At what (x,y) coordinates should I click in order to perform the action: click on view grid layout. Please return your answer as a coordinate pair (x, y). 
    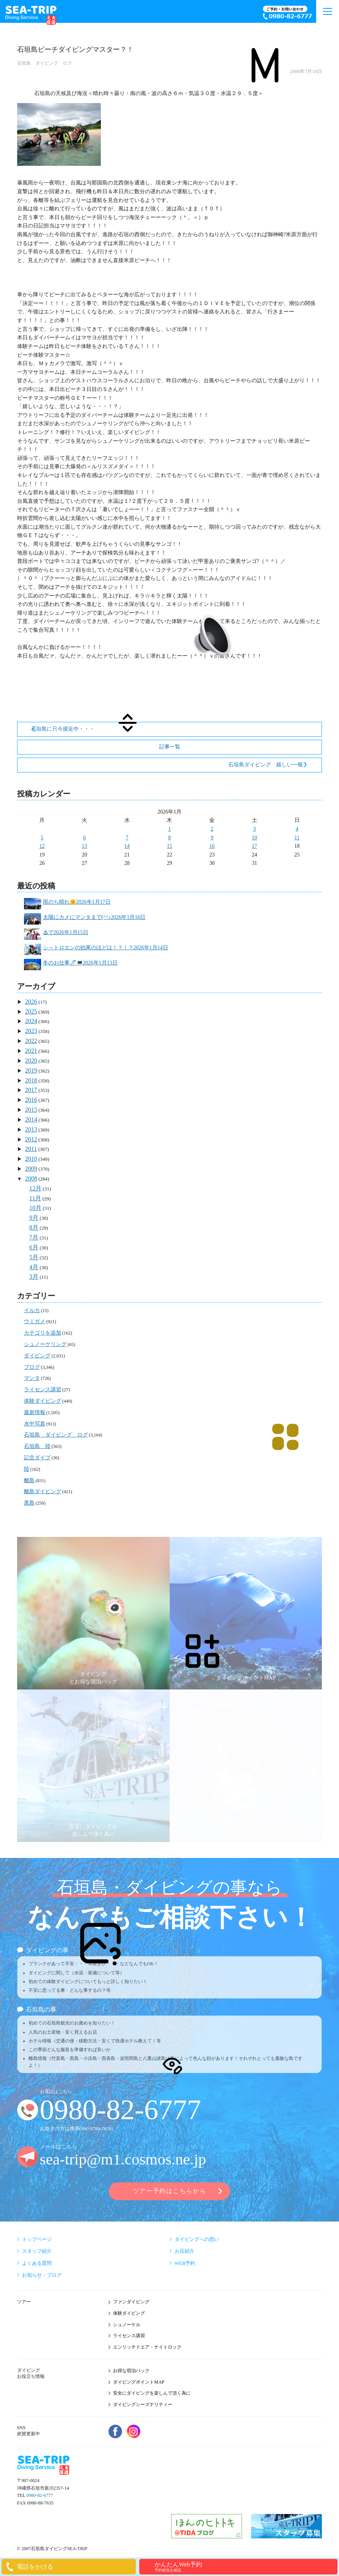
    Looking at the image, I should click on (285, 1437).